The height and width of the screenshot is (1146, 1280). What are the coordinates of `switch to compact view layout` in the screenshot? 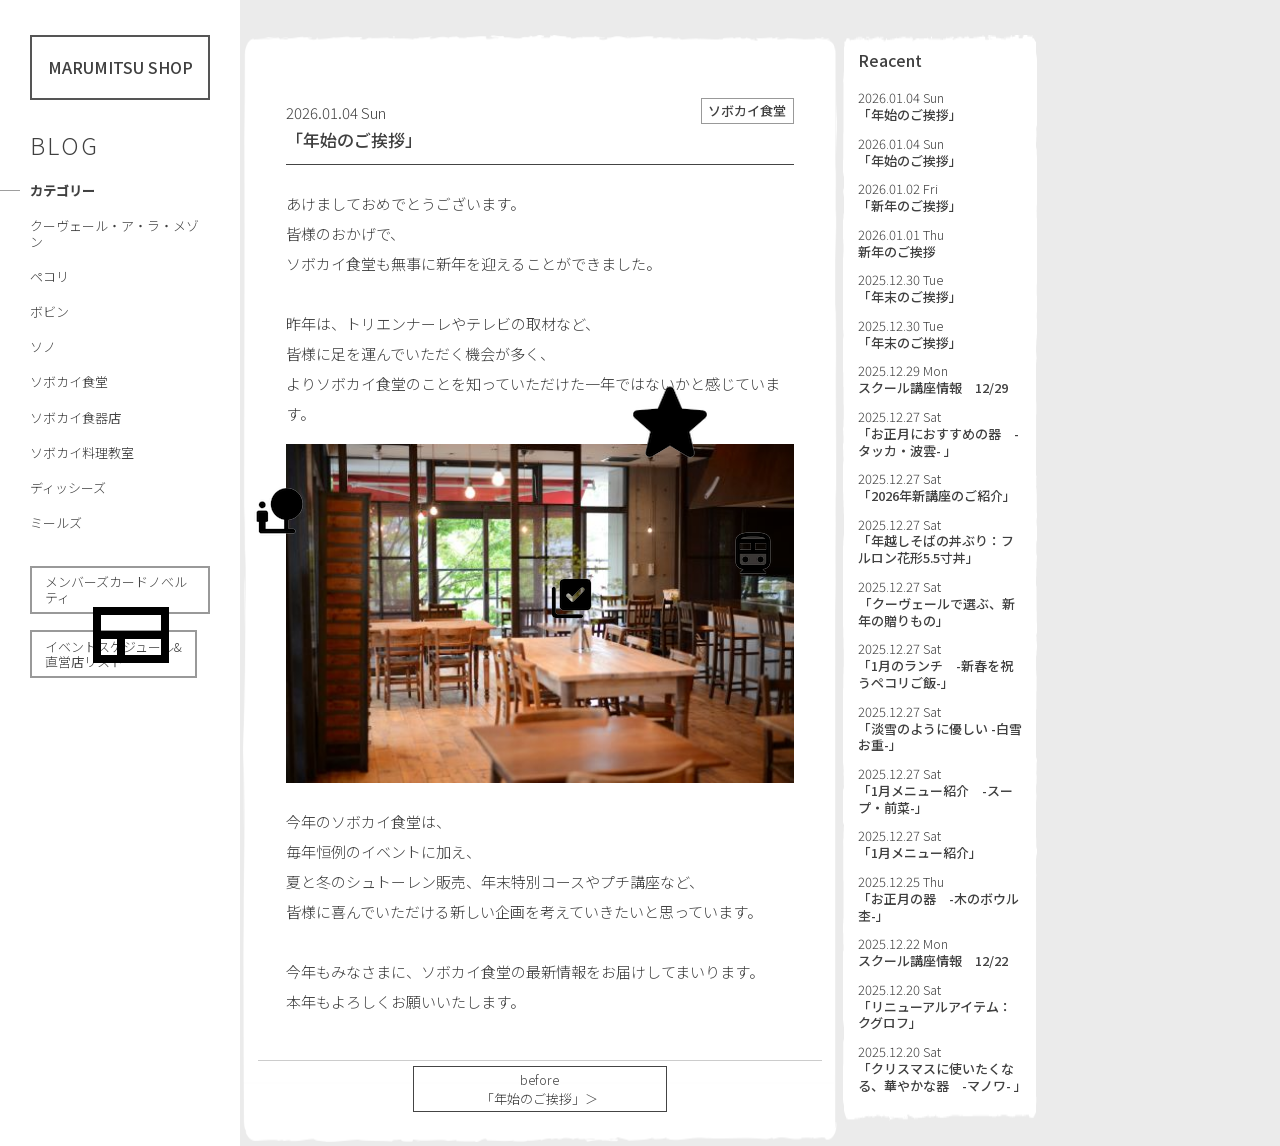 It's located at (129, 635).